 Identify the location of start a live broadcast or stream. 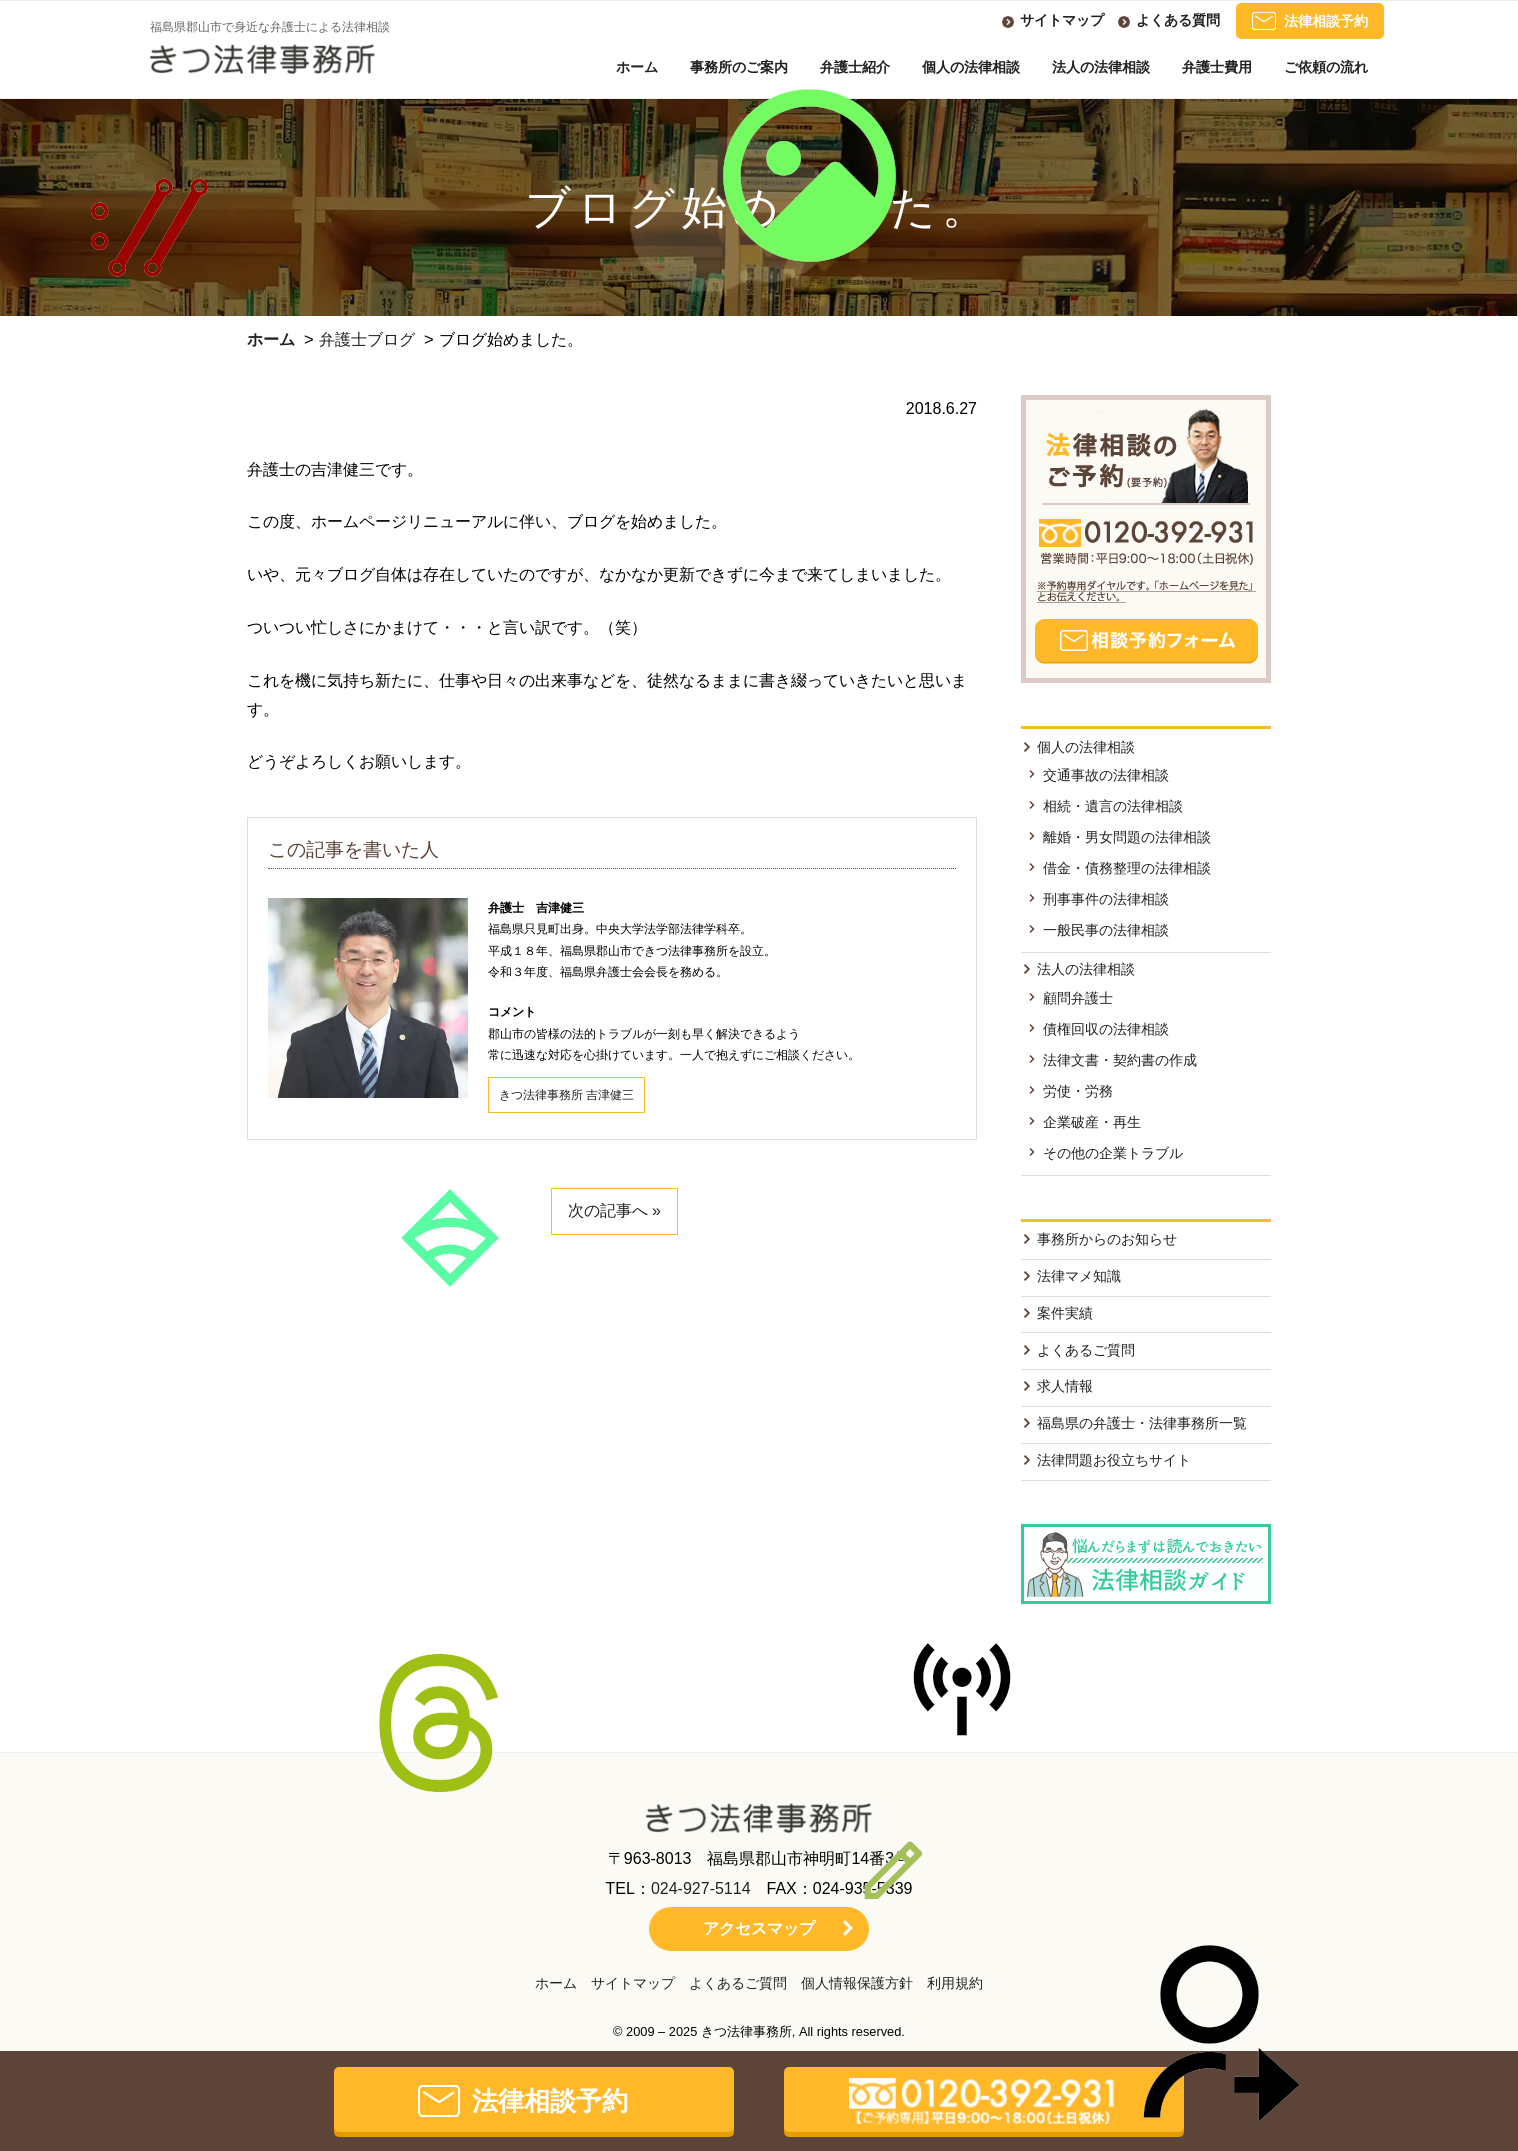
(962, 1687).